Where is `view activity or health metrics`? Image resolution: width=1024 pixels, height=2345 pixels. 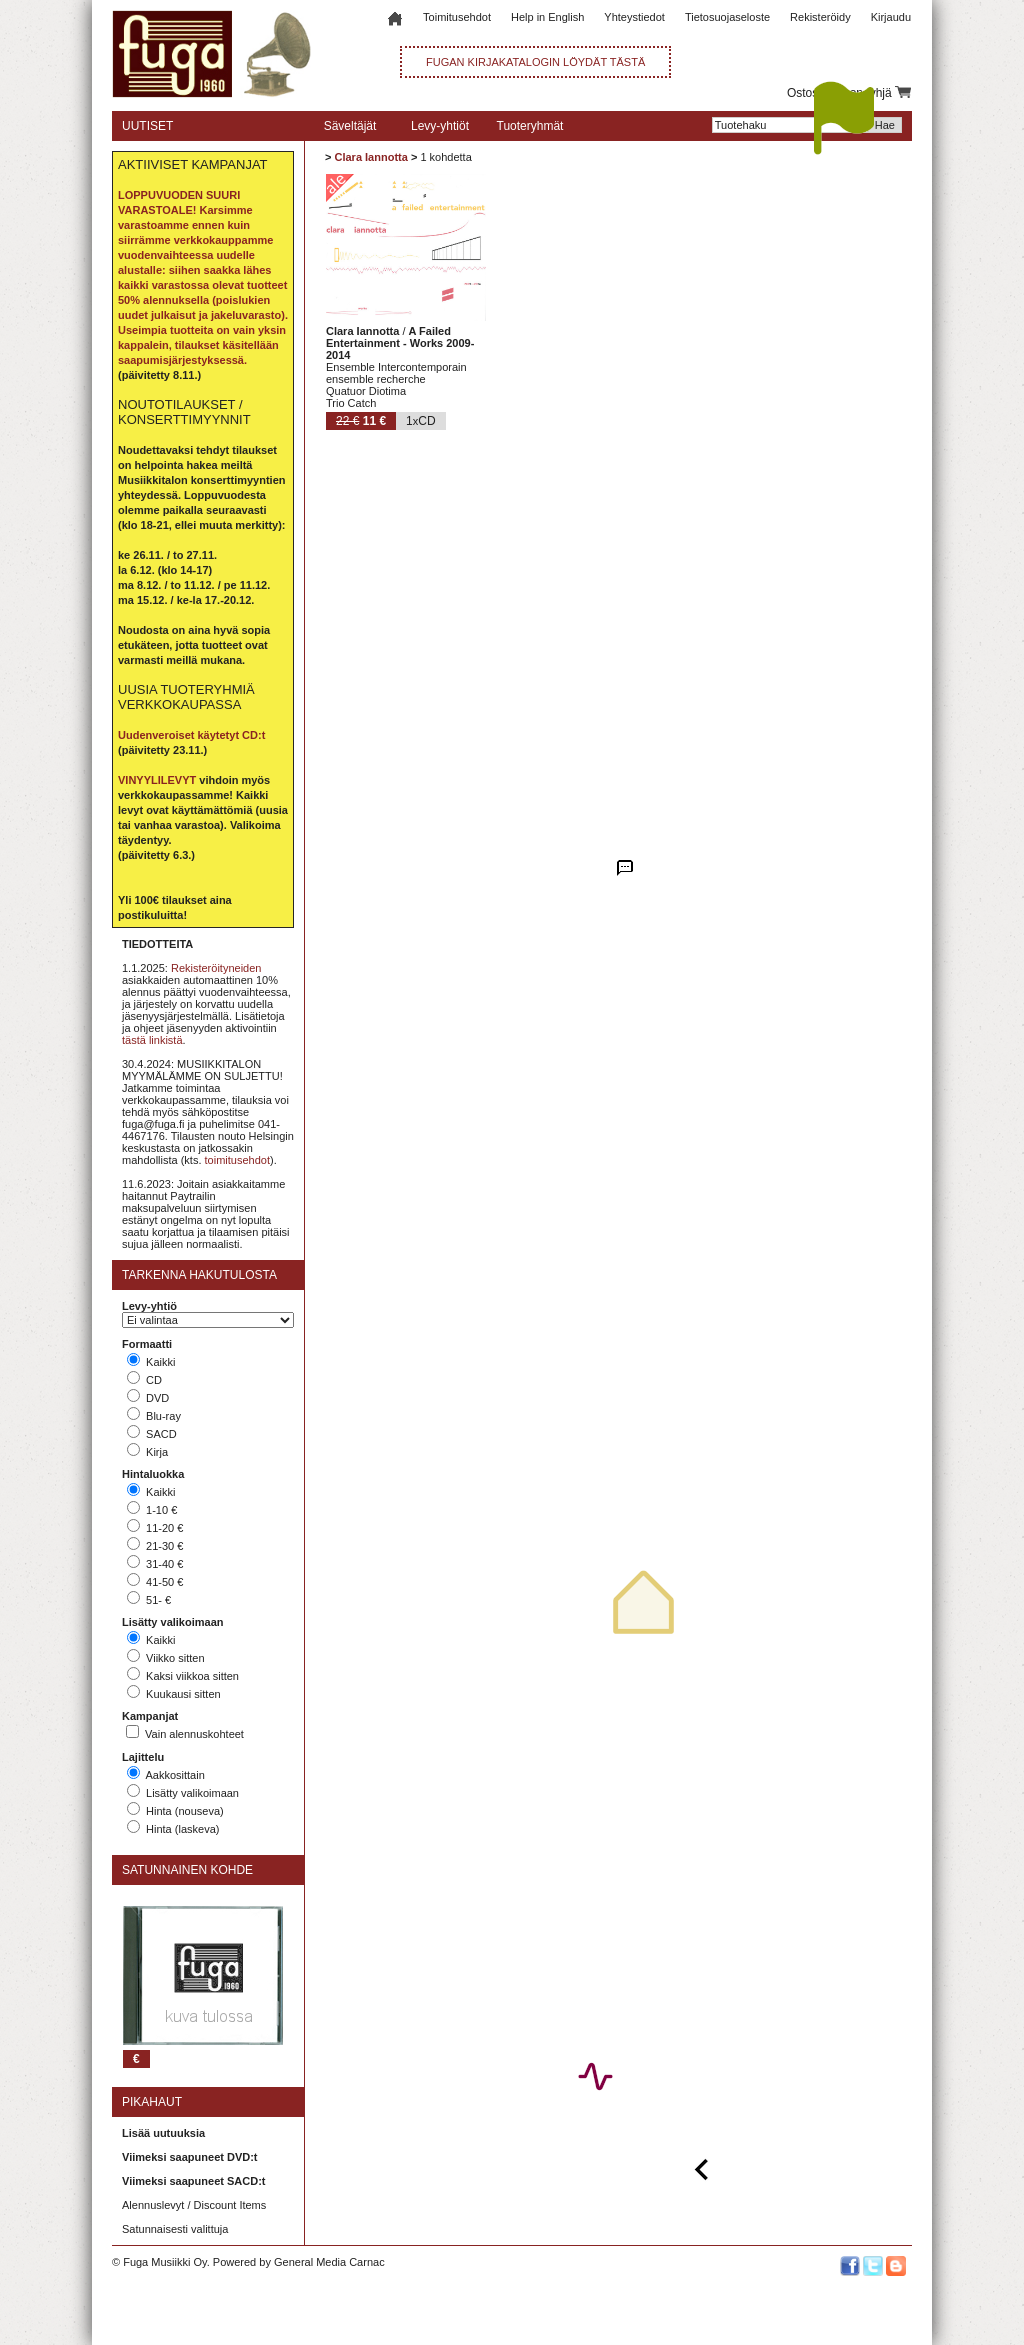
view activity or health metrics is located at coordinates (595, 2076).